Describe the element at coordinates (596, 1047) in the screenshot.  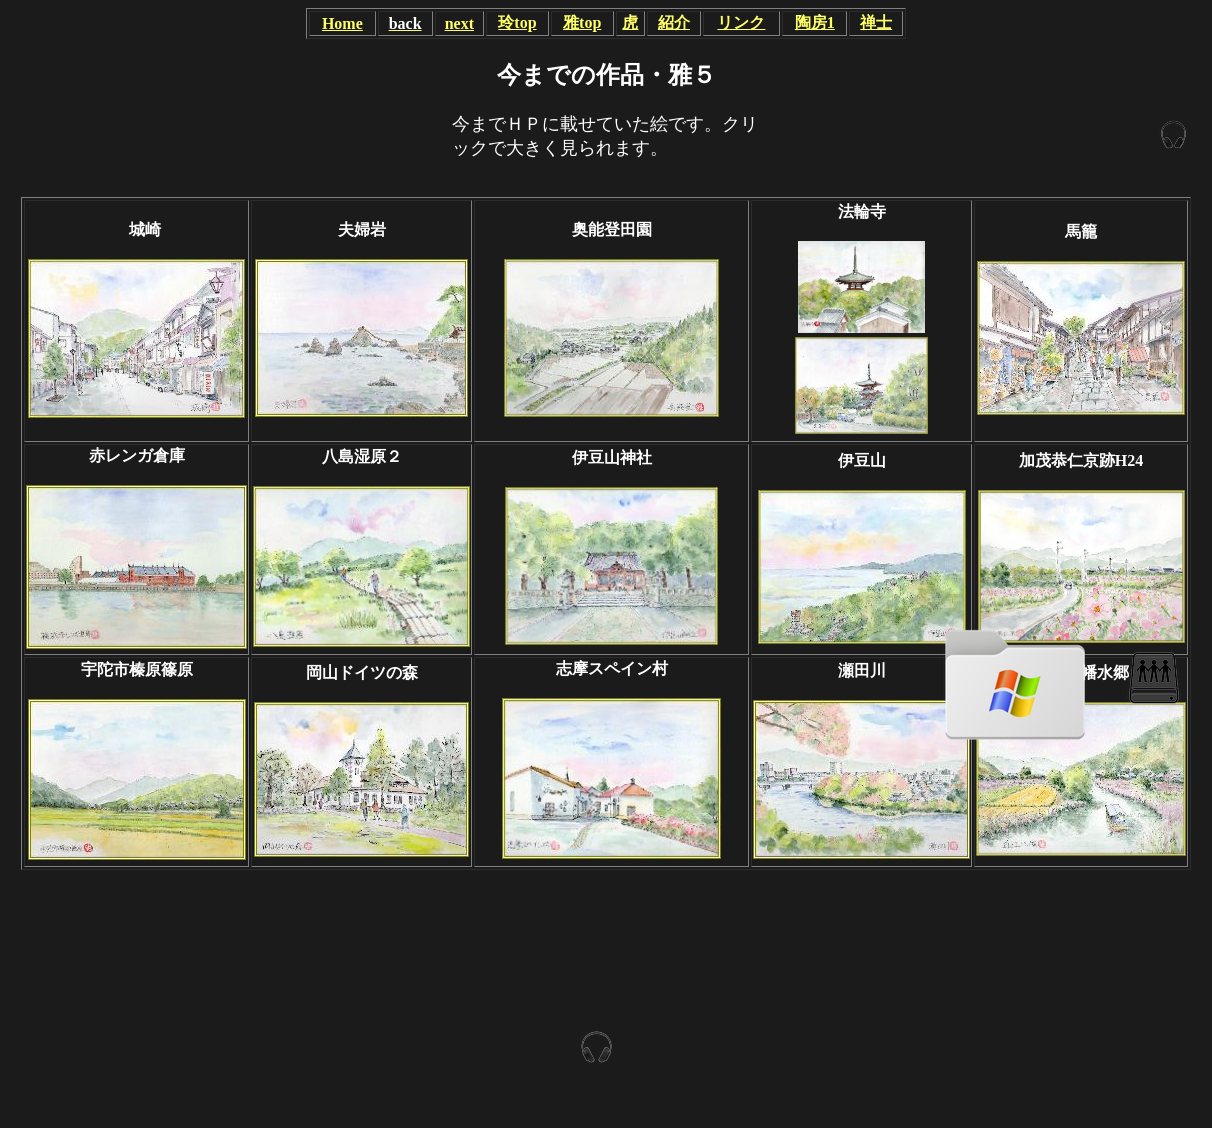
I see `connect bluetooth headphones` at that location.